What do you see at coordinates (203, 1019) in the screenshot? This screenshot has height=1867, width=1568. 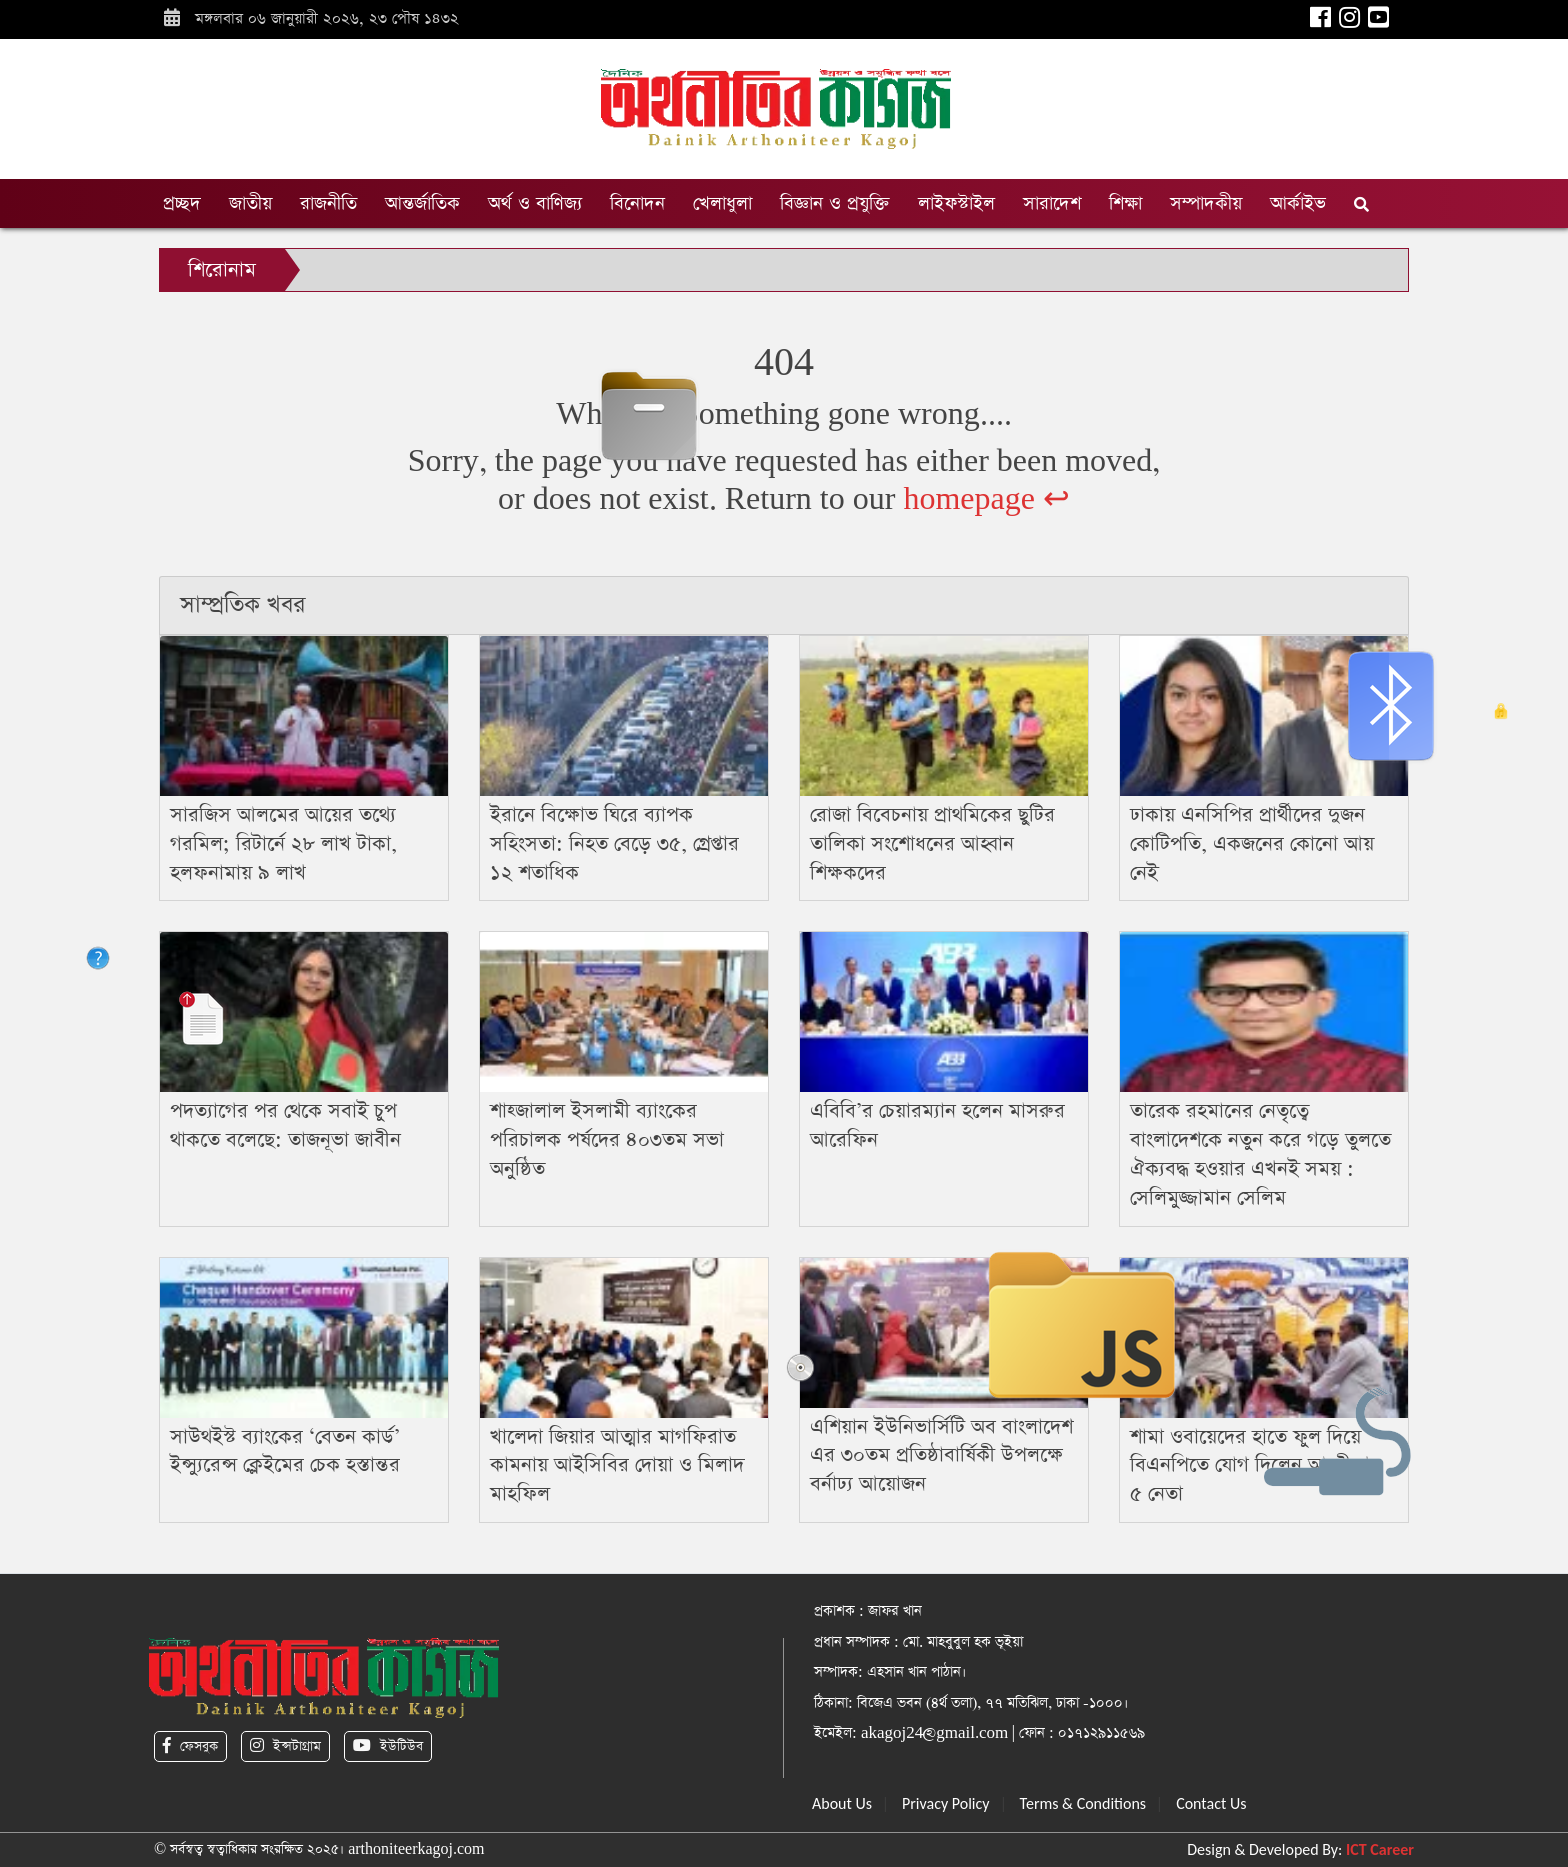 I see `send or share a document` at bounding box center [203, 1019].